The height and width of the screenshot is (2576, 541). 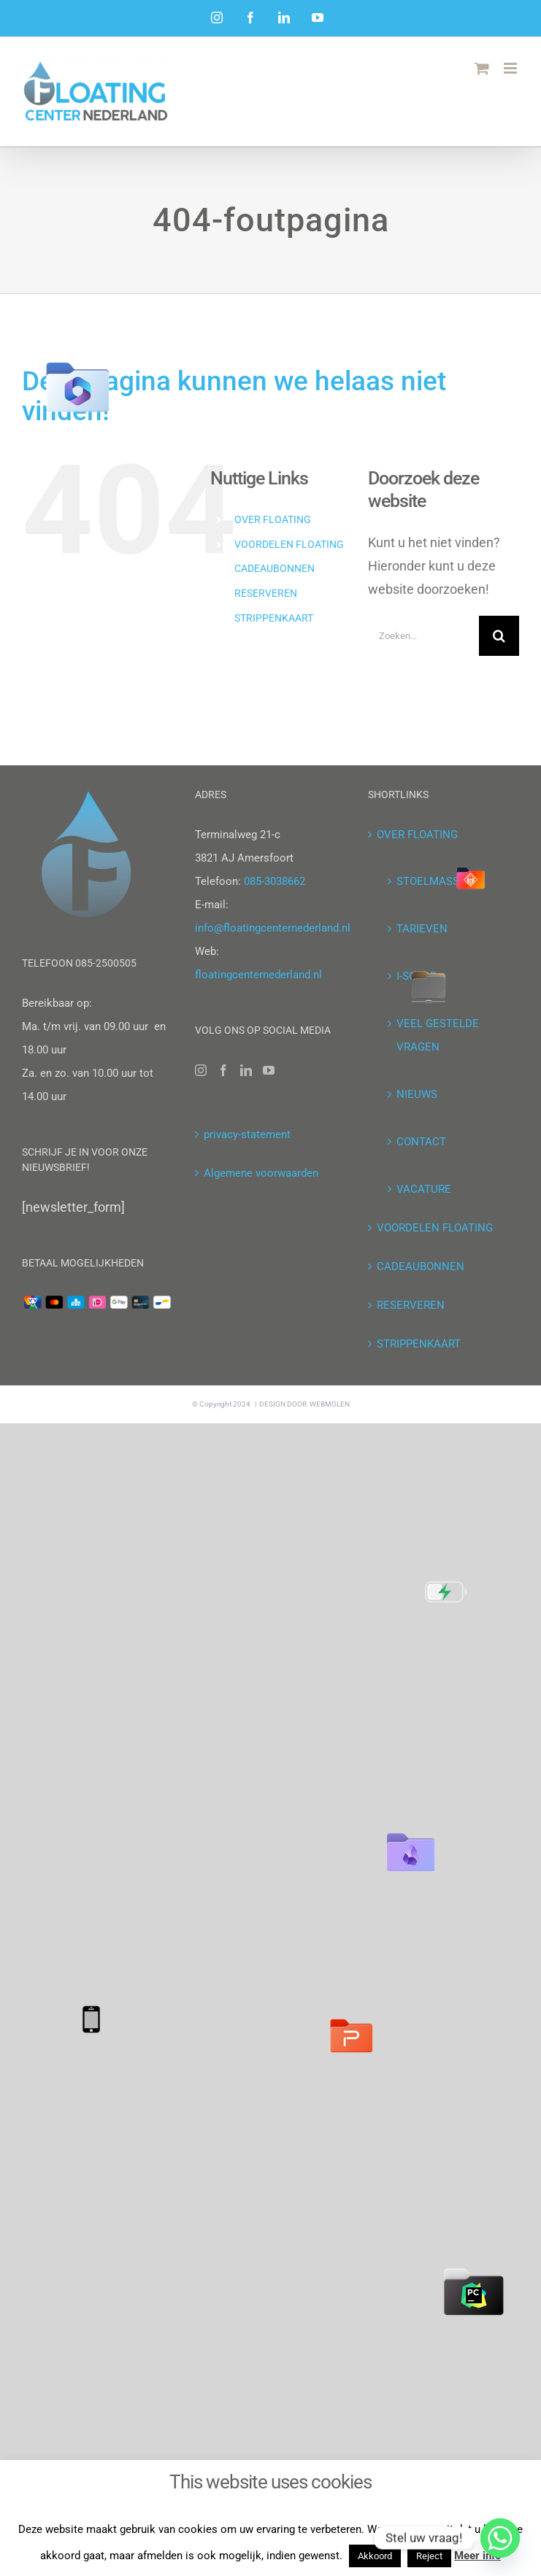 What do you see at coordinates (446, 1592) in the screenshot?
I see `battery at 40% and currently charging` at bounding box center [446, 1592].